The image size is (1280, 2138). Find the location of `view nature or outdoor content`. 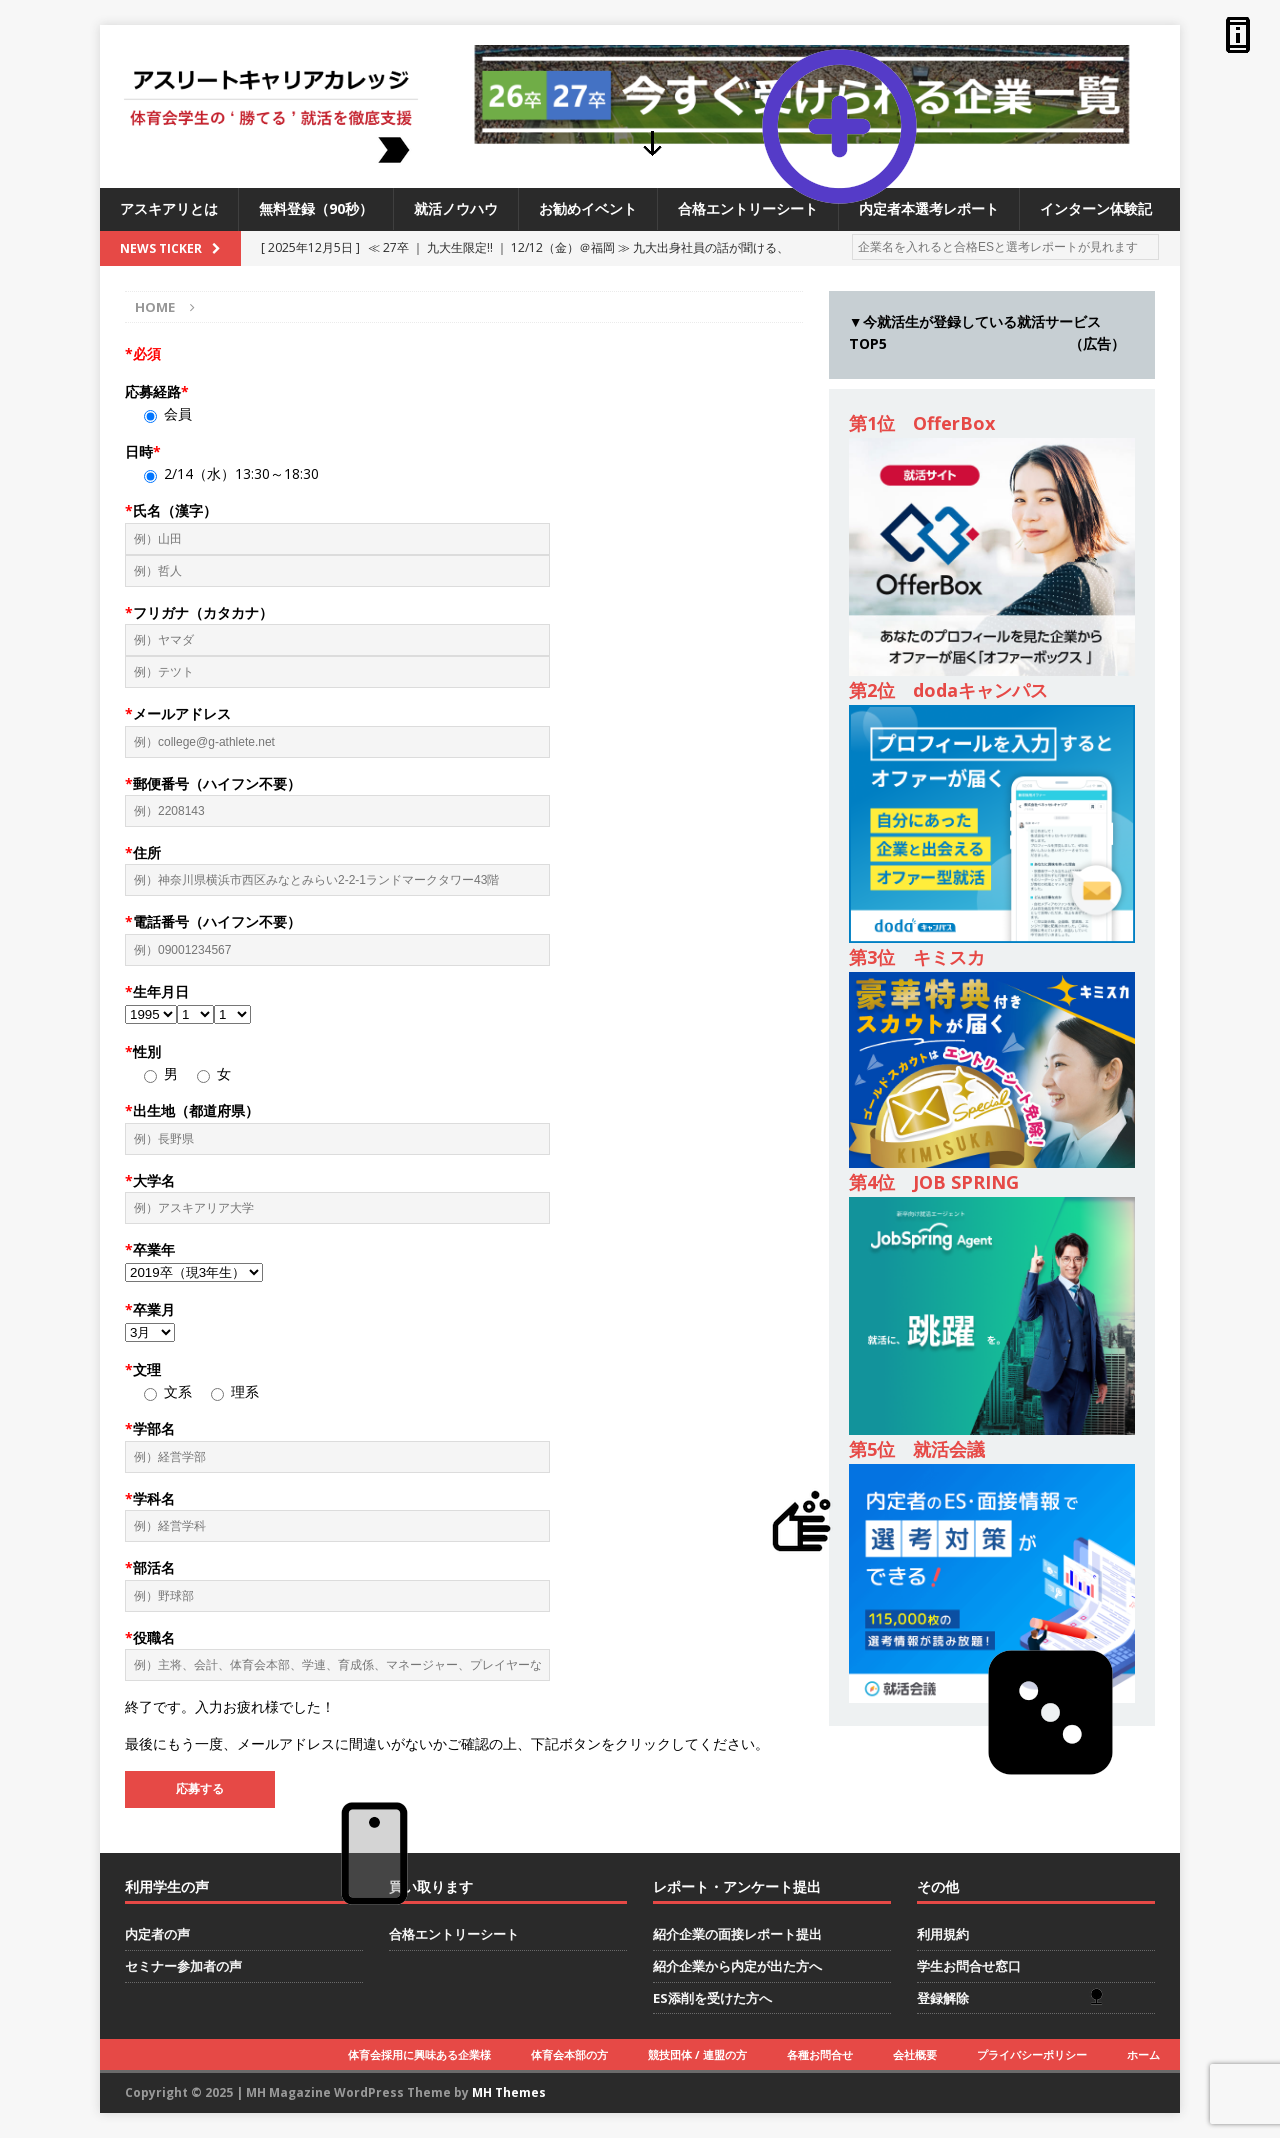

view nature or outdoor content is located at coordinates (1096, 1996).